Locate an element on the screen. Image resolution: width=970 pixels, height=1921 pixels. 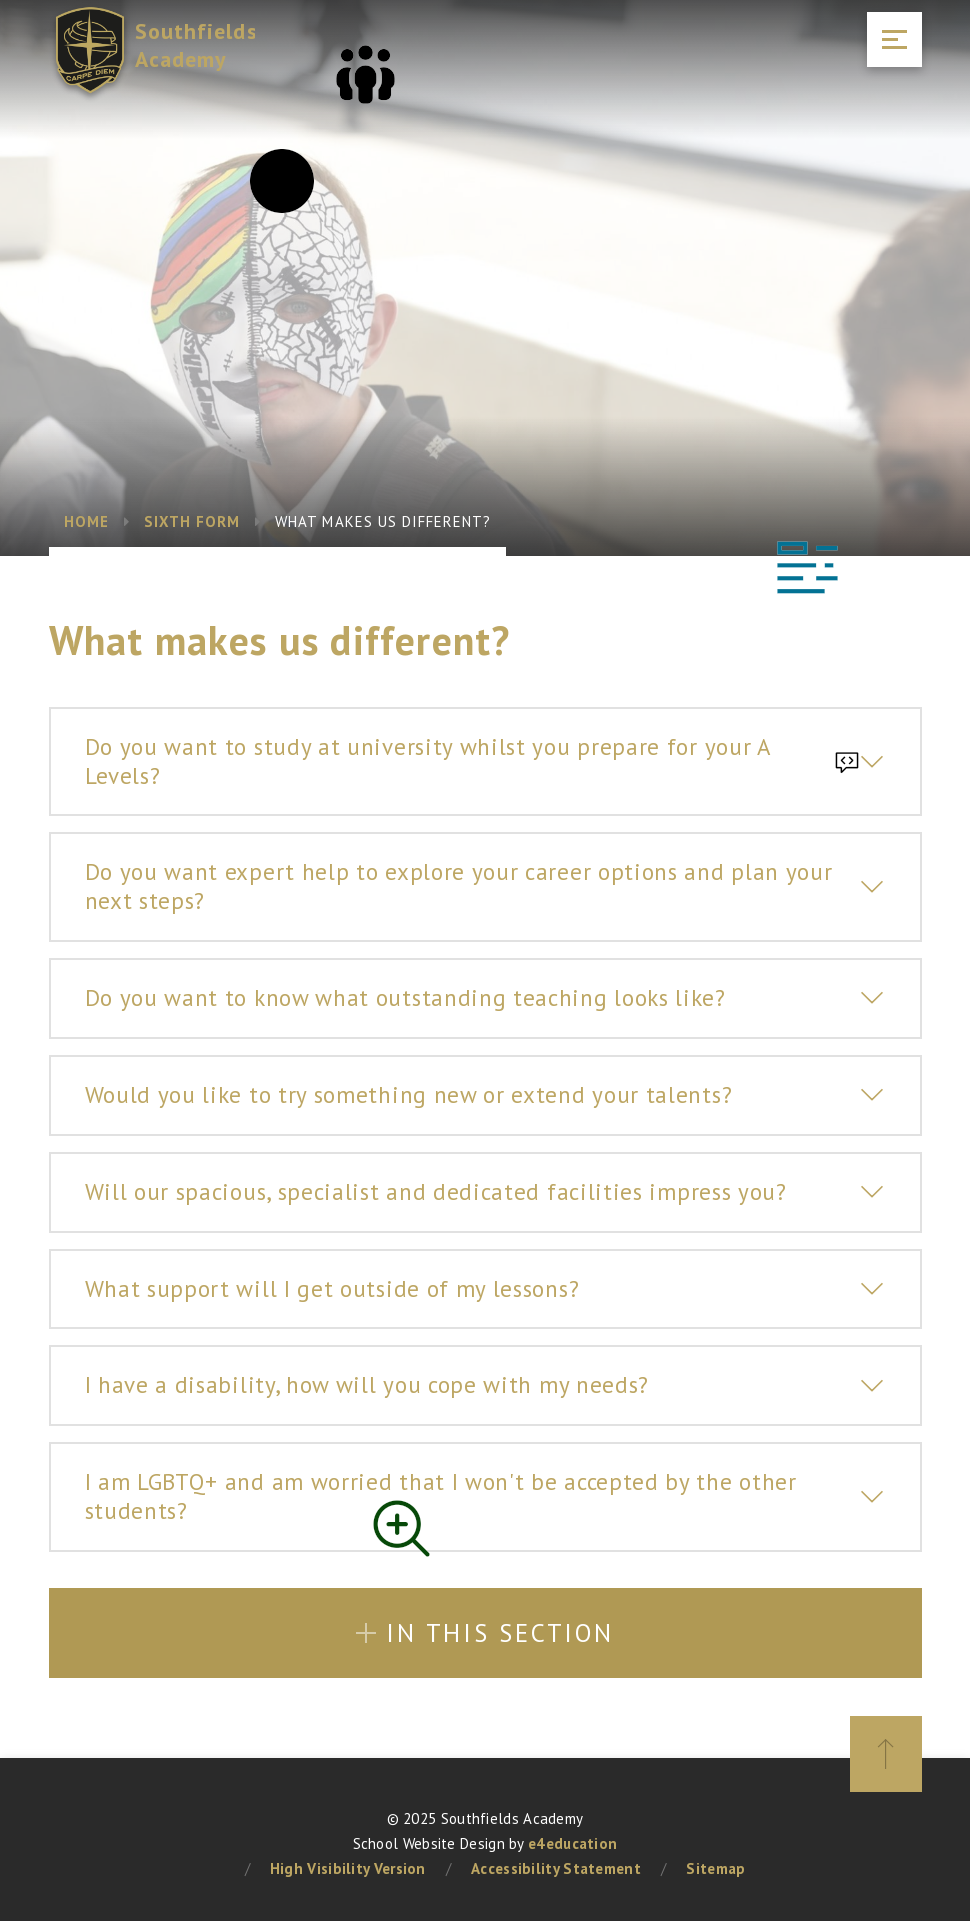
view group members is located at coordinates (365, 74).